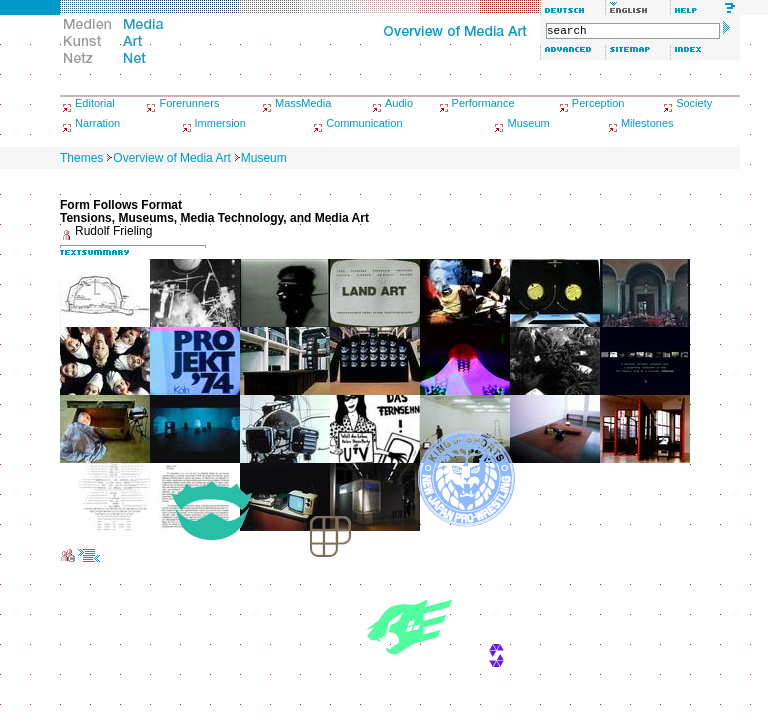 This screenshot has width=768, height=720. Describe the element at coordinates (496, 655) in the screenshot. I see `link to Solidity smart contract documentation` at that location.